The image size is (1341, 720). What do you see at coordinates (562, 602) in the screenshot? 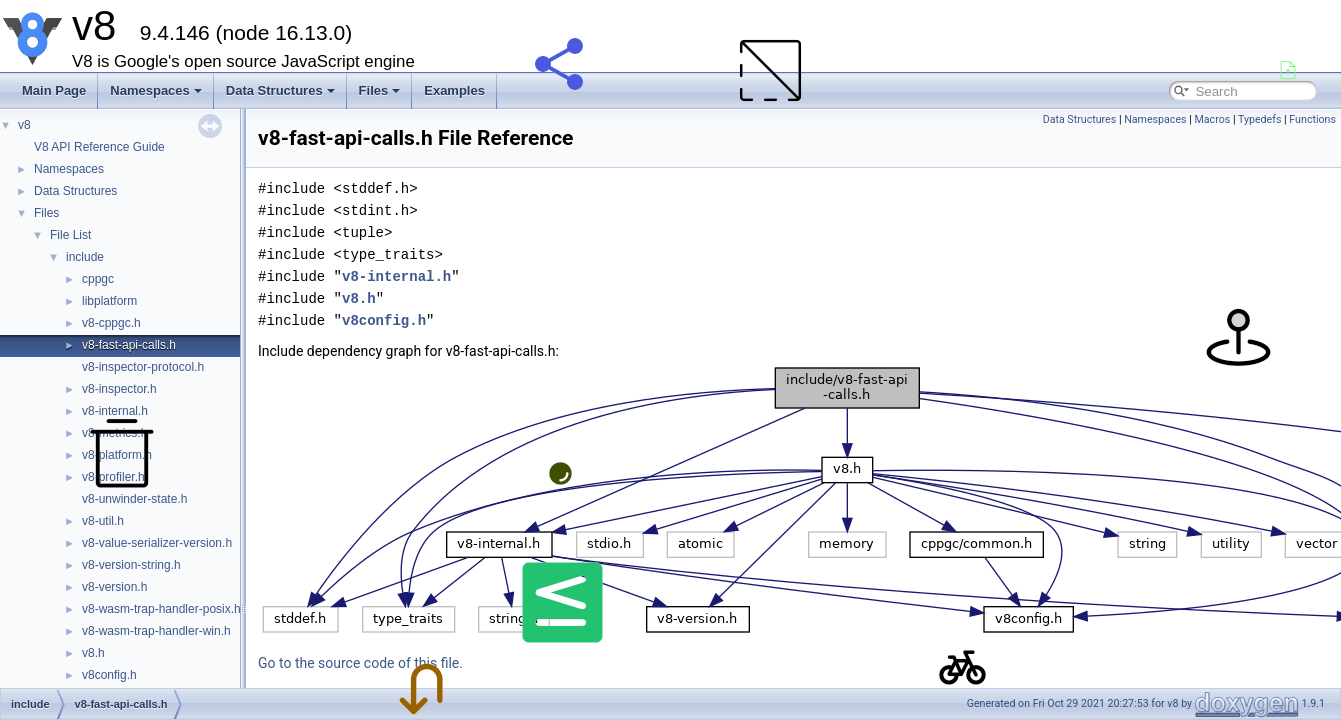
I see `less than or equal to comparison operator` at bounding box center [562, 602].